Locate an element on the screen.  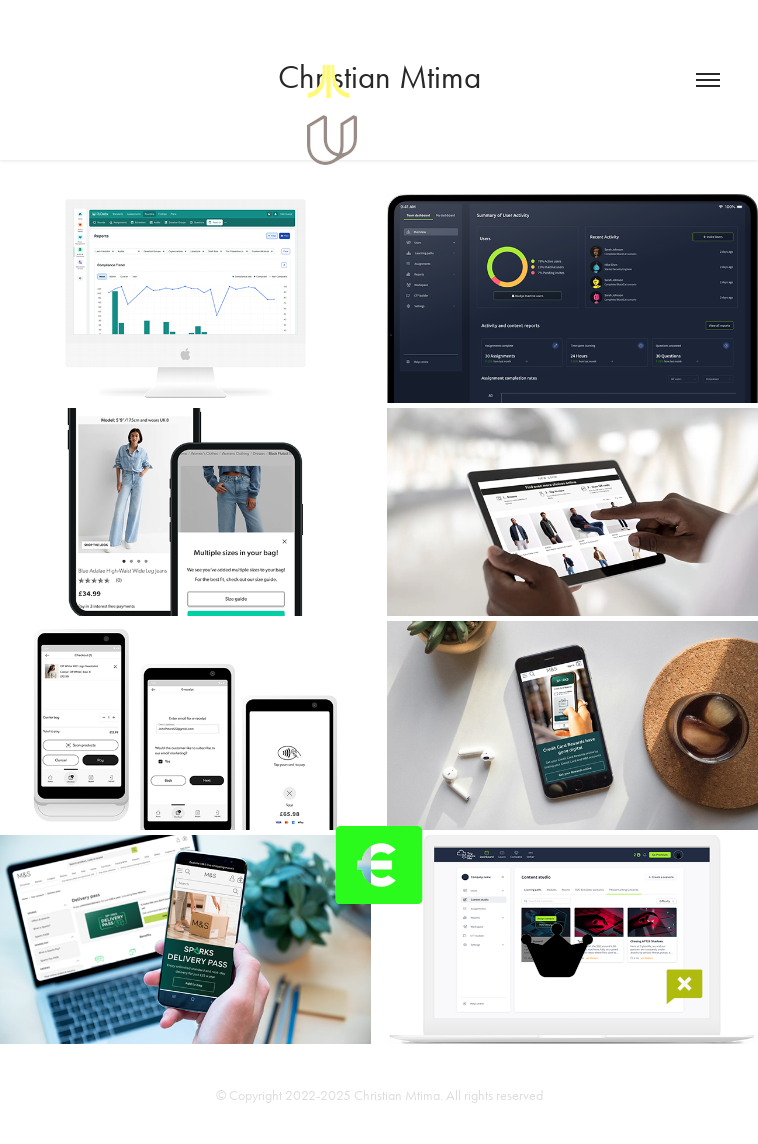
indicates euro currency or payment option is located at coordinates (379, 865).